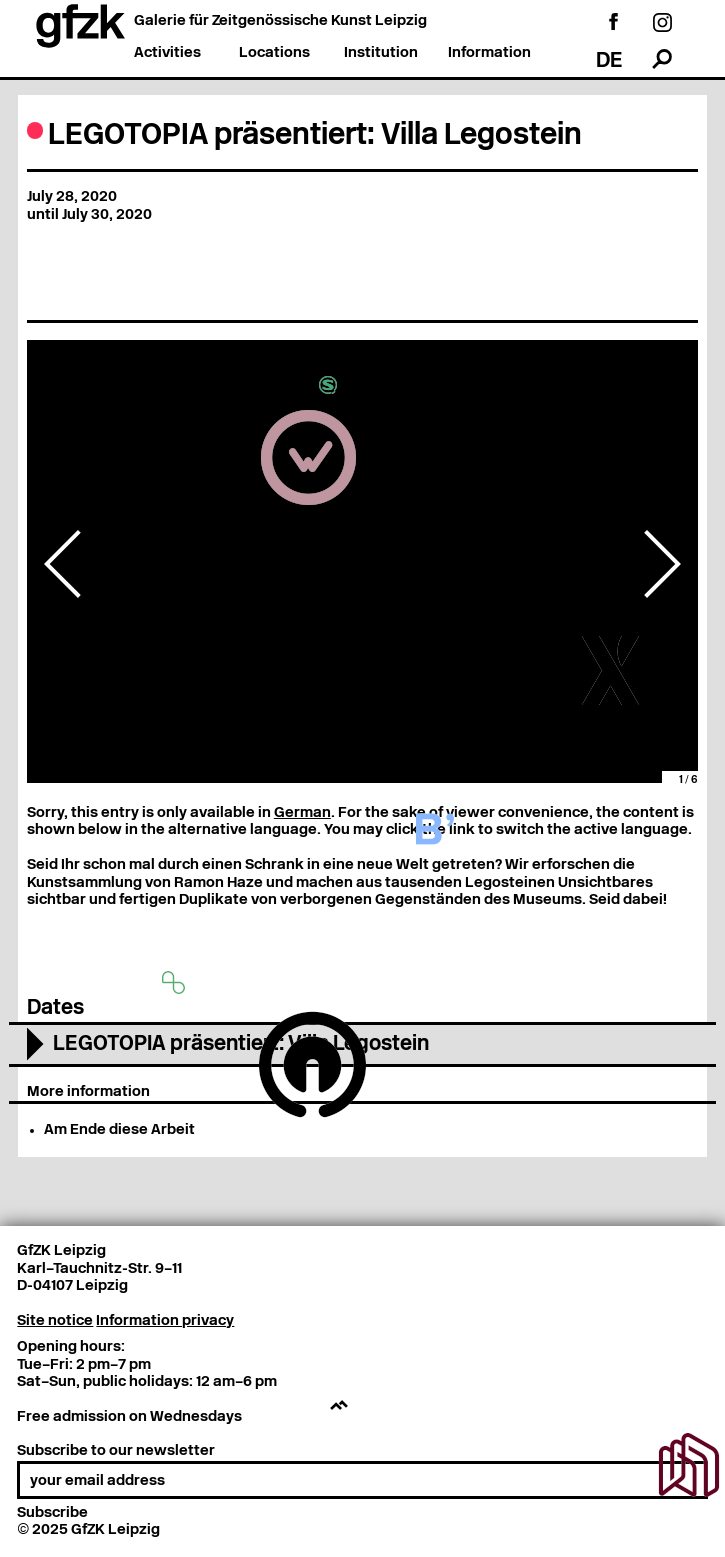  I want to click on nhost backend-as-a-service platform logo, so click(689, 1465).